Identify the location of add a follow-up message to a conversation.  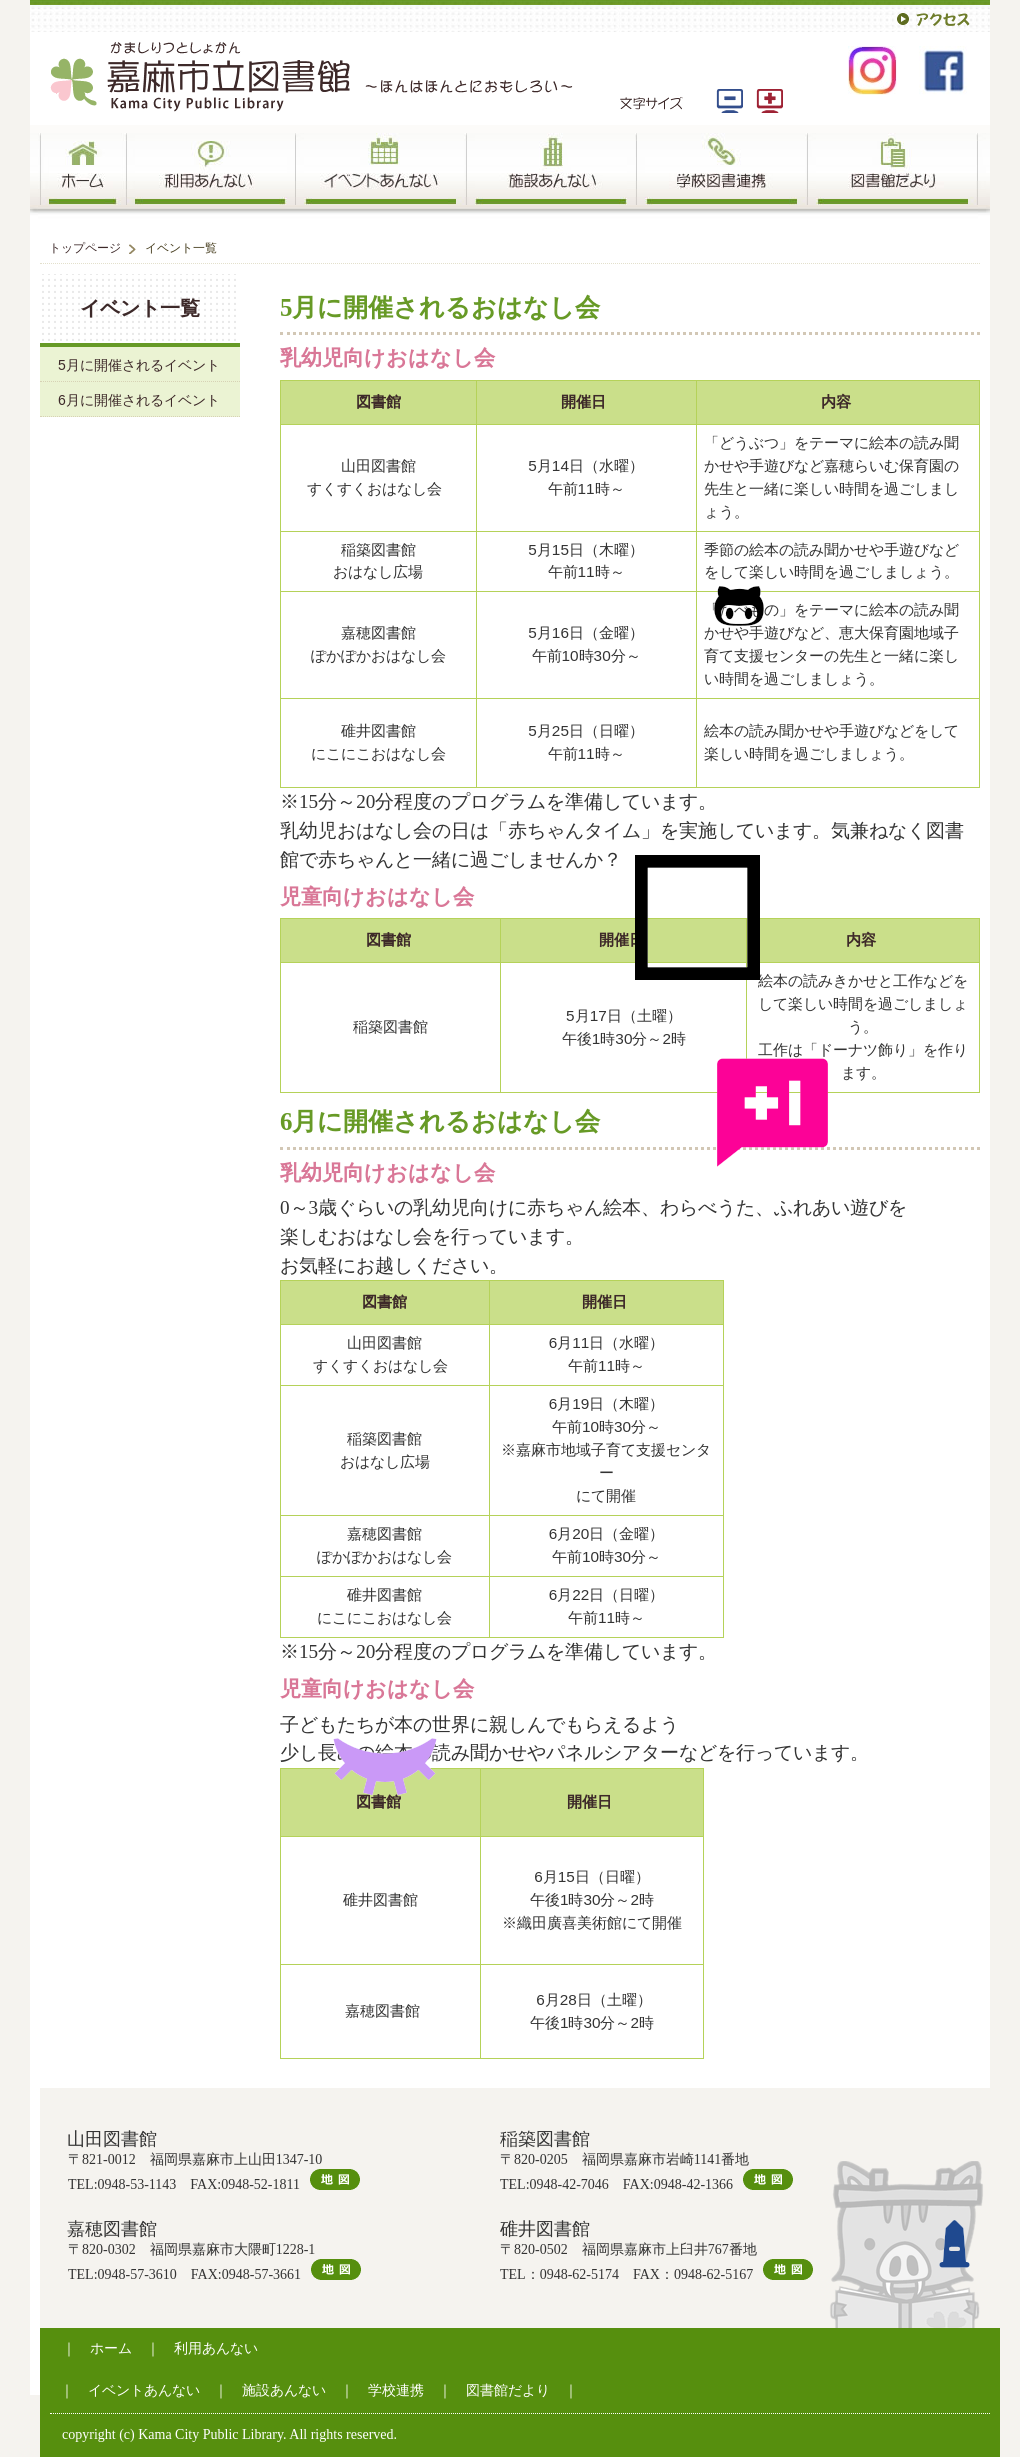
(772, 1108).